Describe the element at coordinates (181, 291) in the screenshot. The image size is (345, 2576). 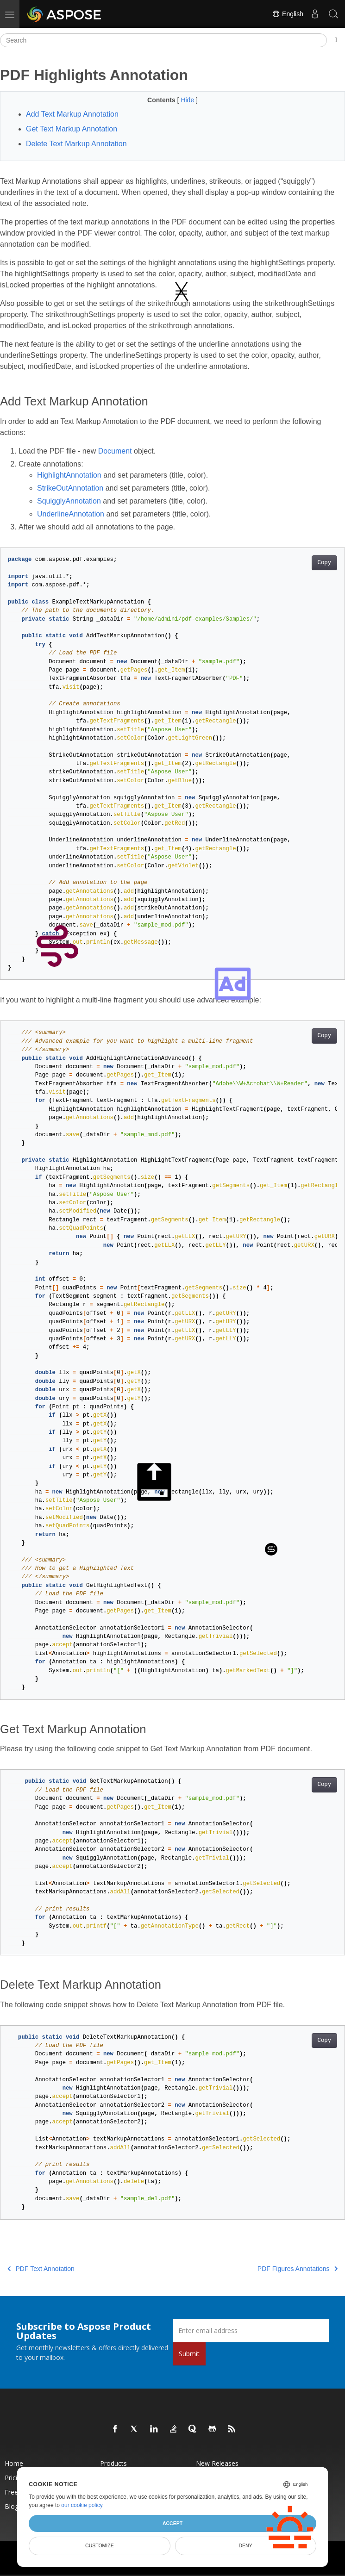
I see `nano cryptocurrency logo` at that location.